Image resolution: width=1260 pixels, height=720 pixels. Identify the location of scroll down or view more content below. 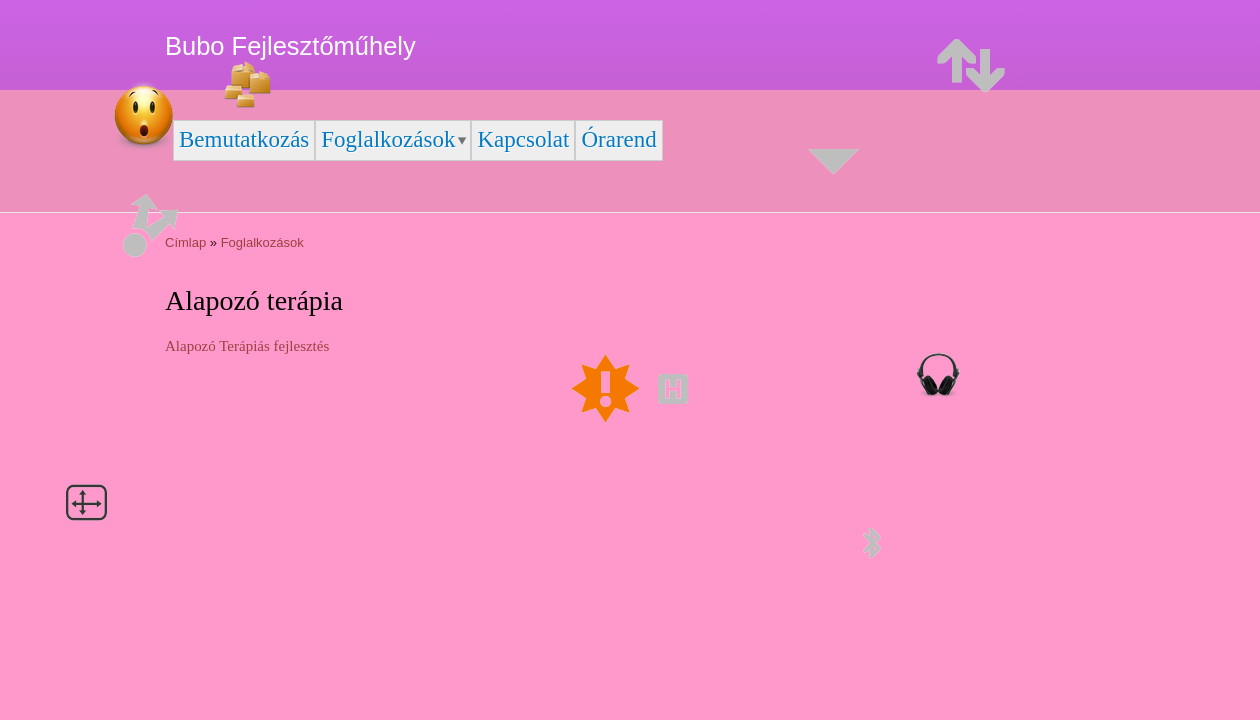
(833, 159).